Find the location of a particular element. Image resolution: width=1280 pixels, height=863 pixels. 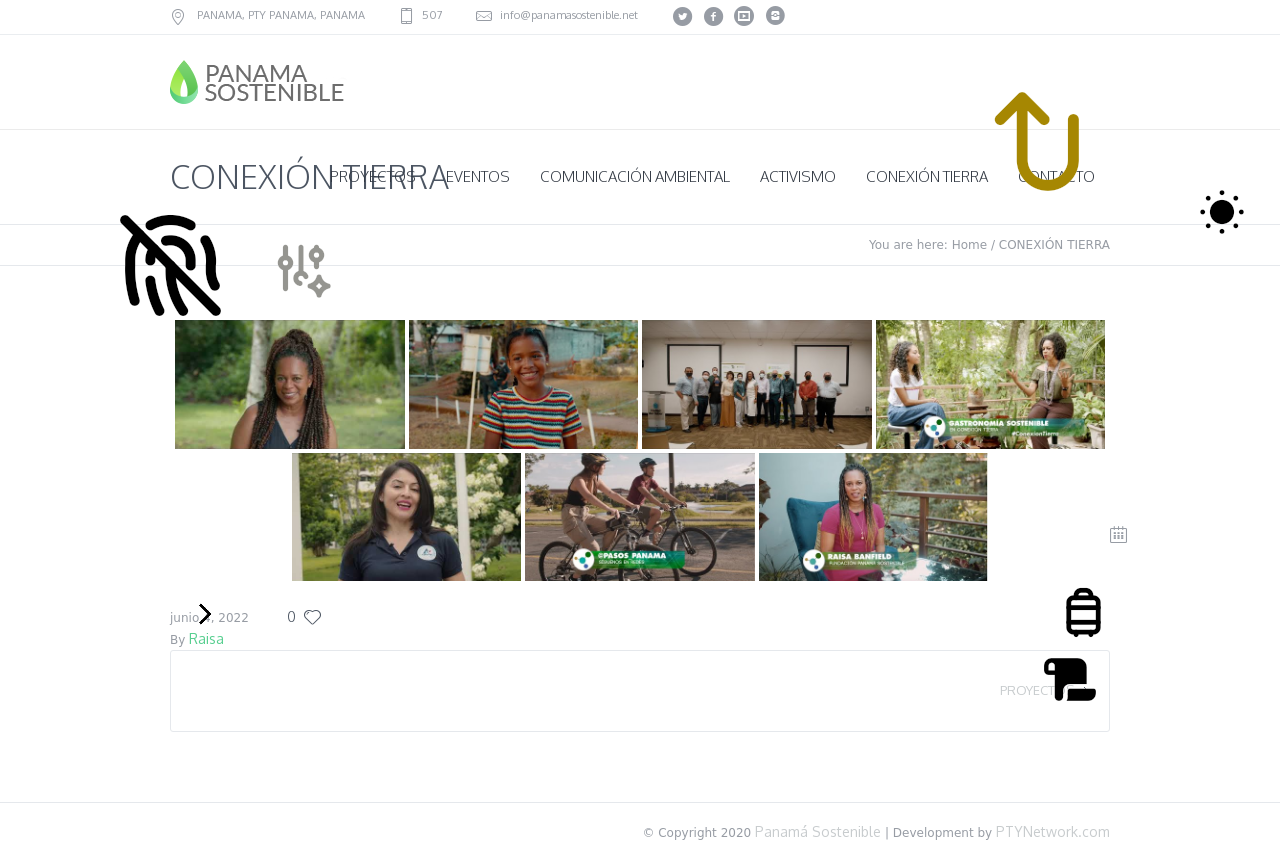

access AI-powered or smart settings adjustments is located at coordinates (301, 268).